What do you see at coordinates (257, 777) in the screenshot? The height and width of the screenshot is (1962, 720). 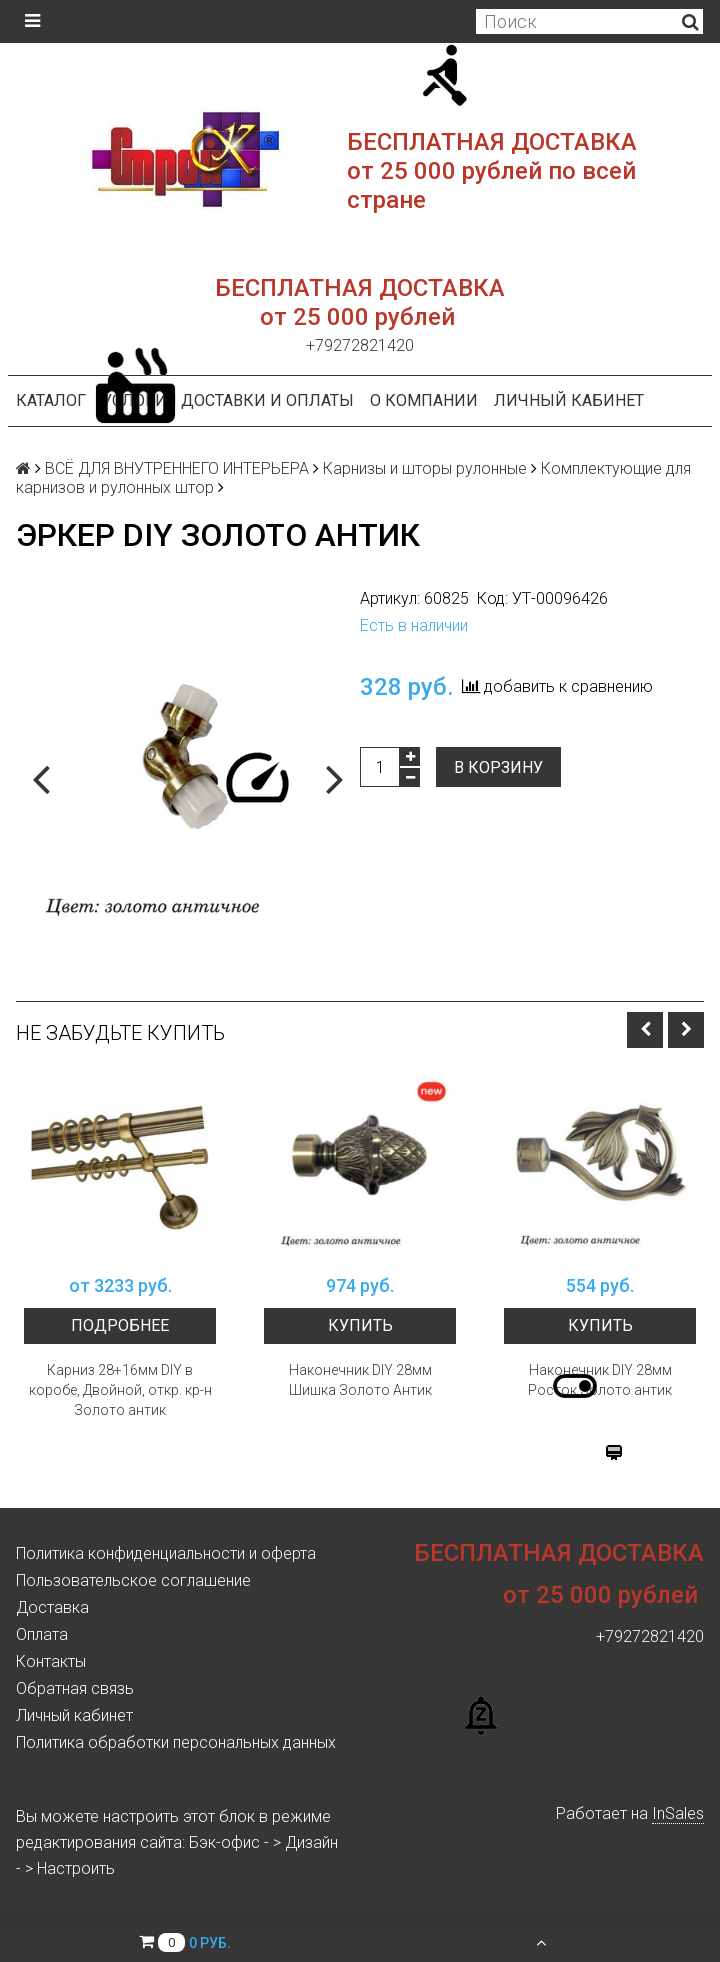 I see `adjust playback speed settings` at bounding box center [257, 777].